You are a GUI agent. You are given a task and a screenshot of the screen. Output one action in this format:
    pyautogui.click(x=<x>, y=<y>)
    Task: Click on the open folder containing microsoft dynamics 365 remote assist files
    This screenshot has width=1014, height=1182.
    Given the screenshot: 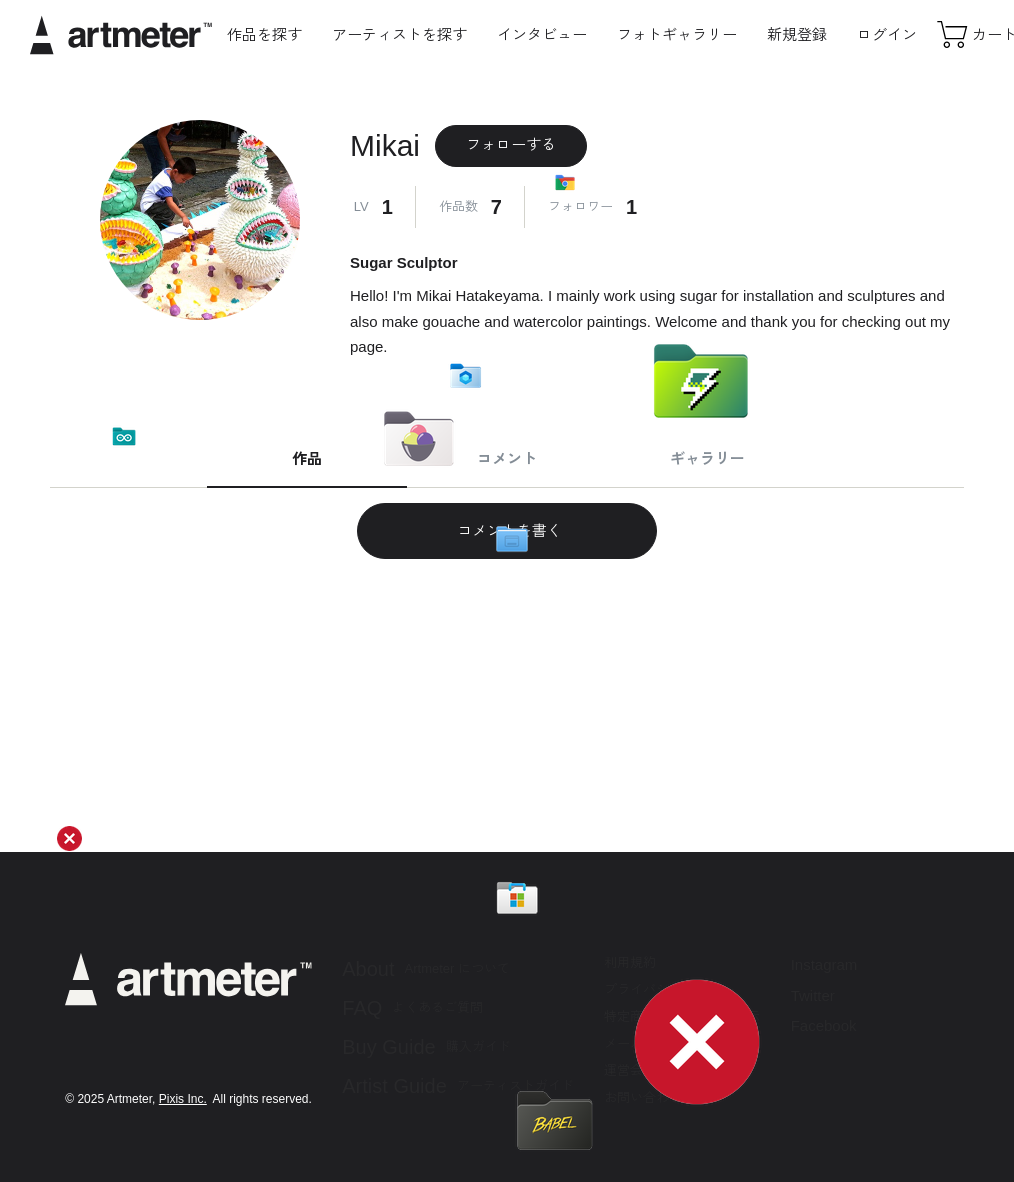 What is the action you would take?
    pyautogui.click(x=465, y=376)
    